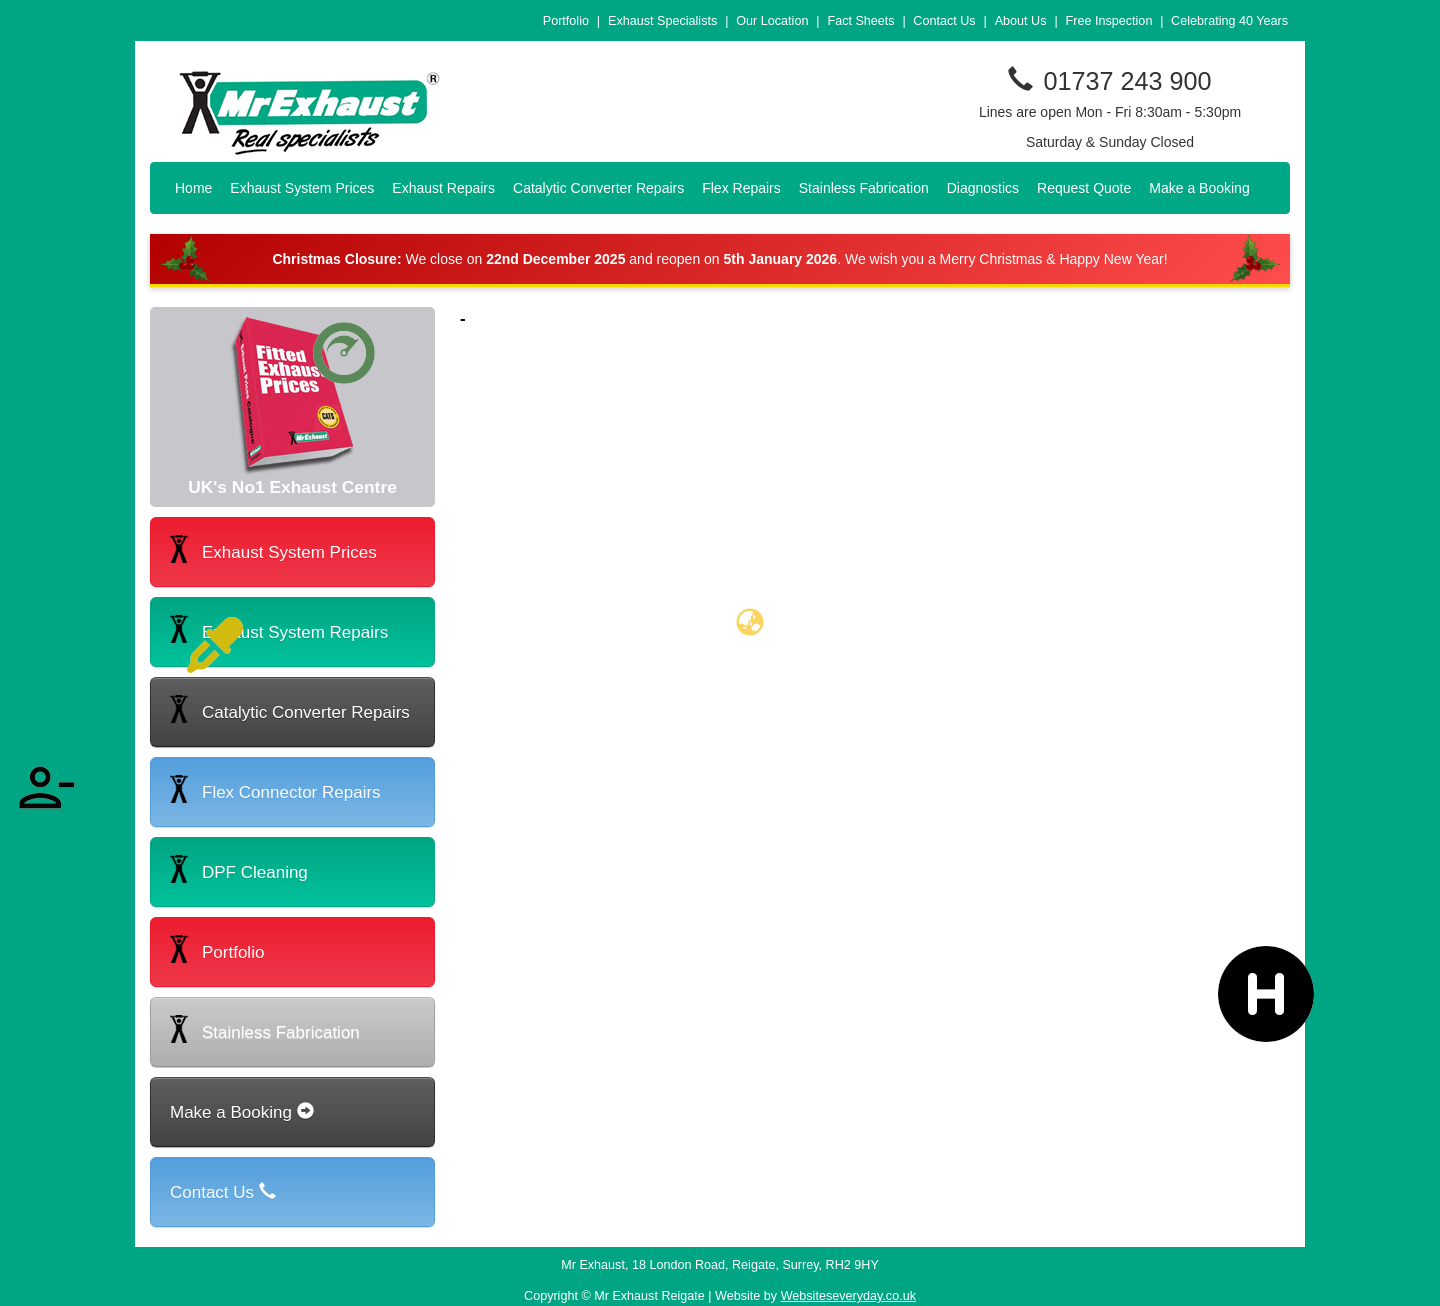 The image size is (1440, 1306). Describe the element at coordinates (344, 353) in the screenshot. I see `cloudscale.ch cloud hosting service logo` at that location.